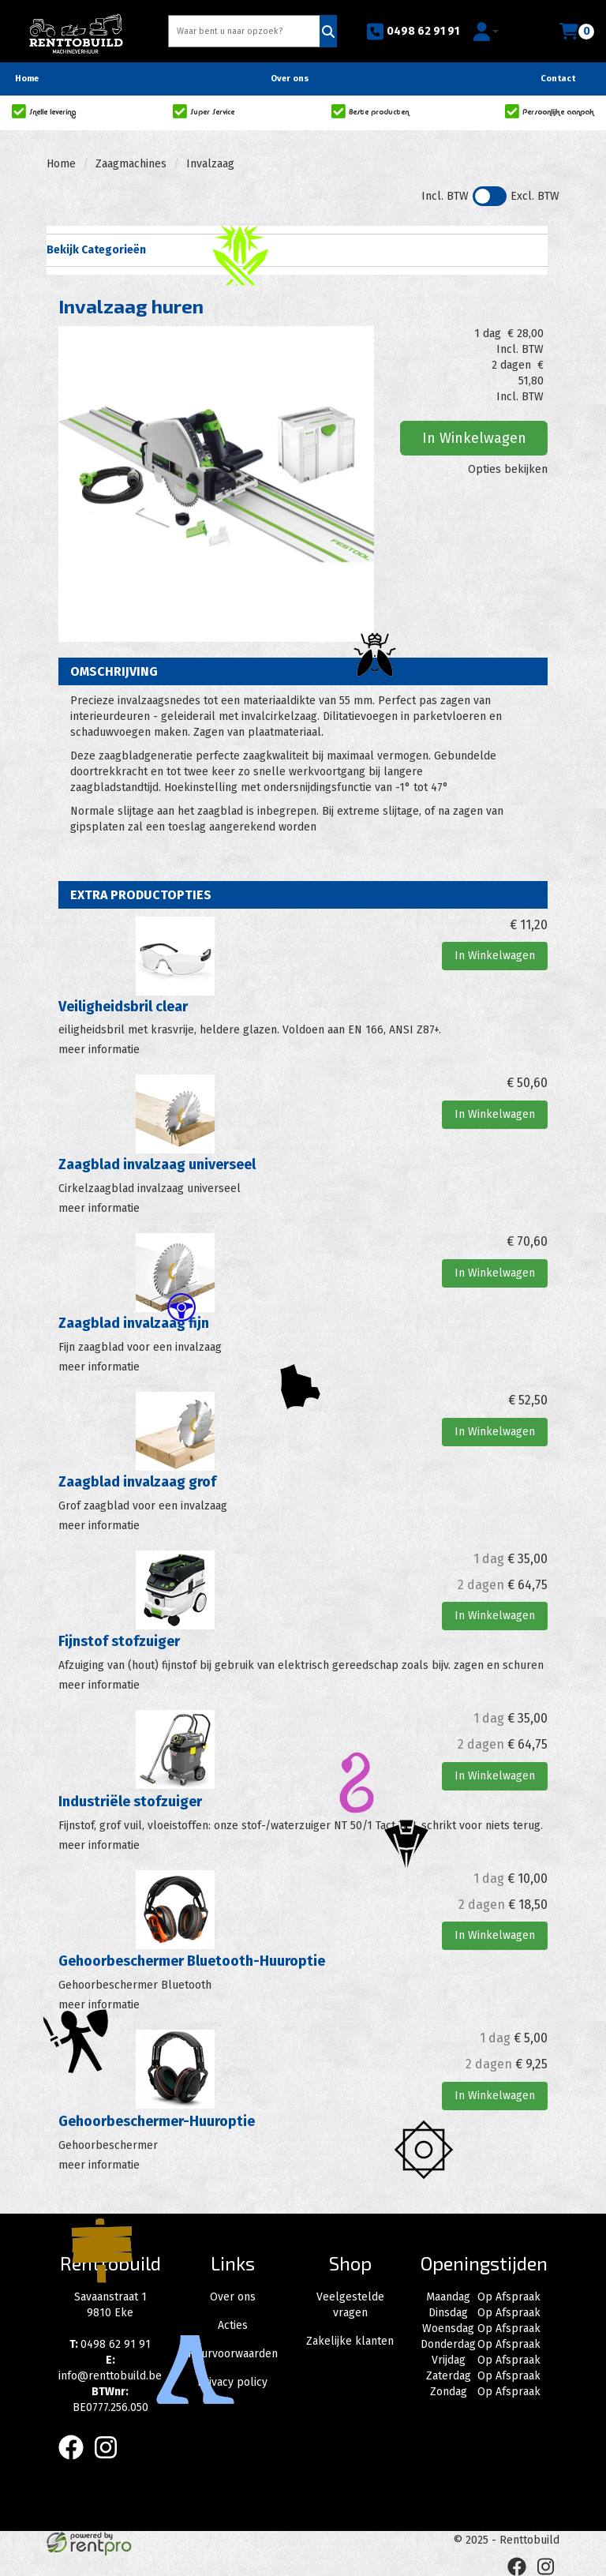  Describe the element at coordinates (424, 2150) in the screenshot. I see `indicates islamic content or quranic section marker` at that location.